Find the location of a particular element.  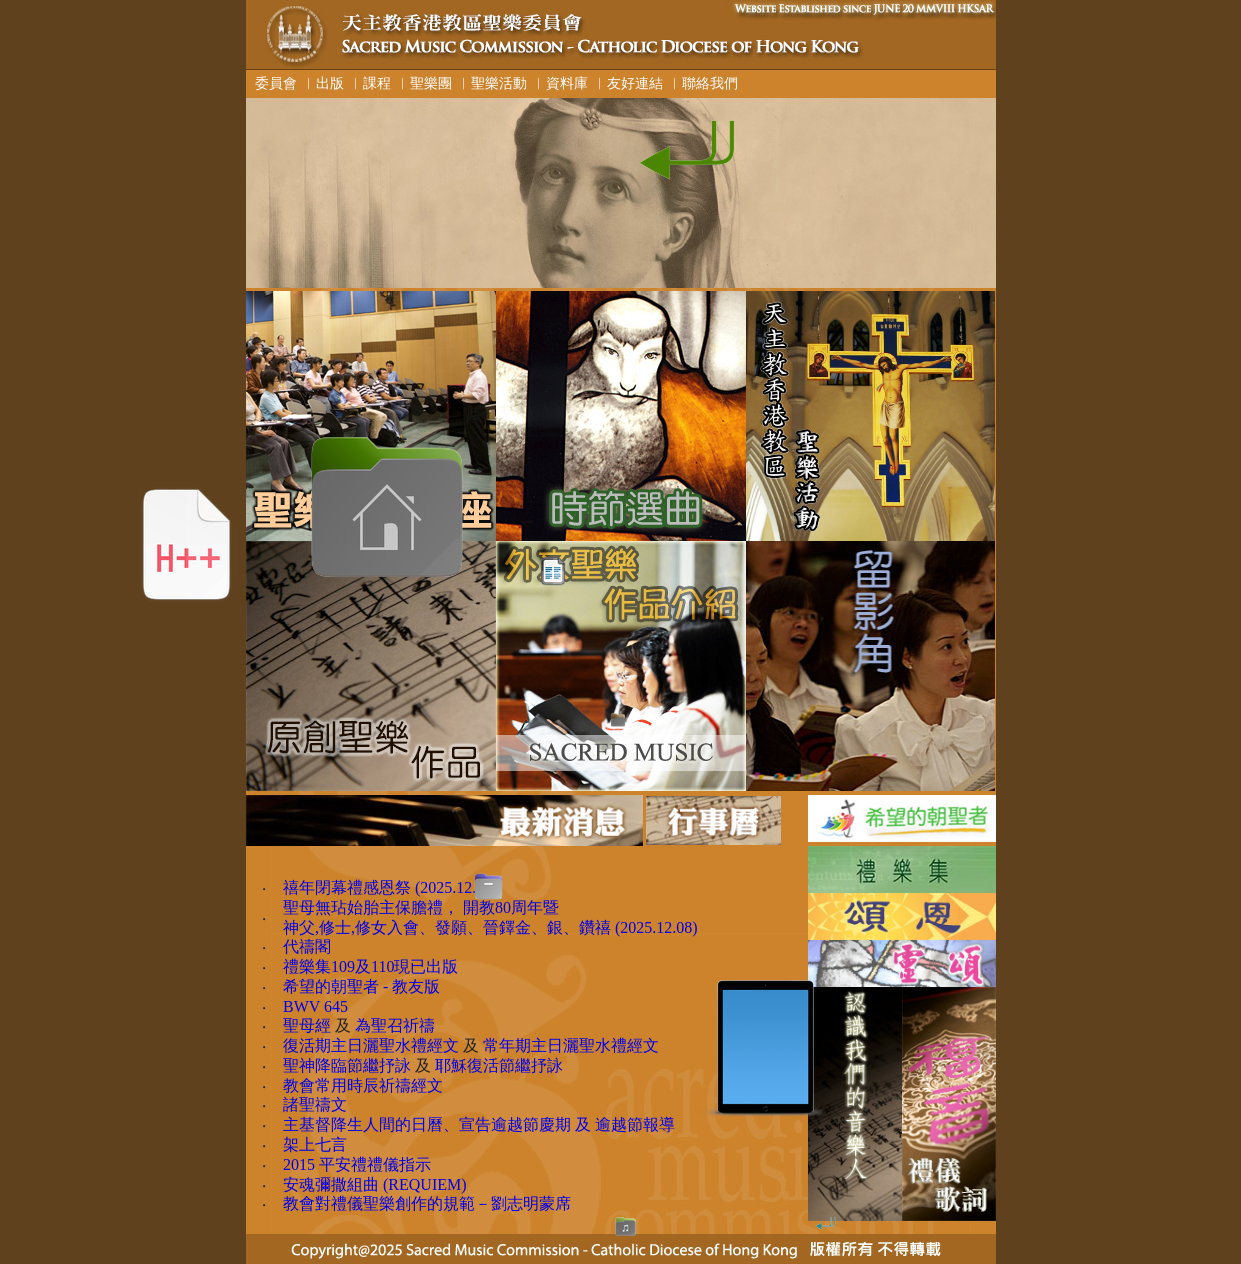

open an opendocument master document file is located at coordinates (553, 571).